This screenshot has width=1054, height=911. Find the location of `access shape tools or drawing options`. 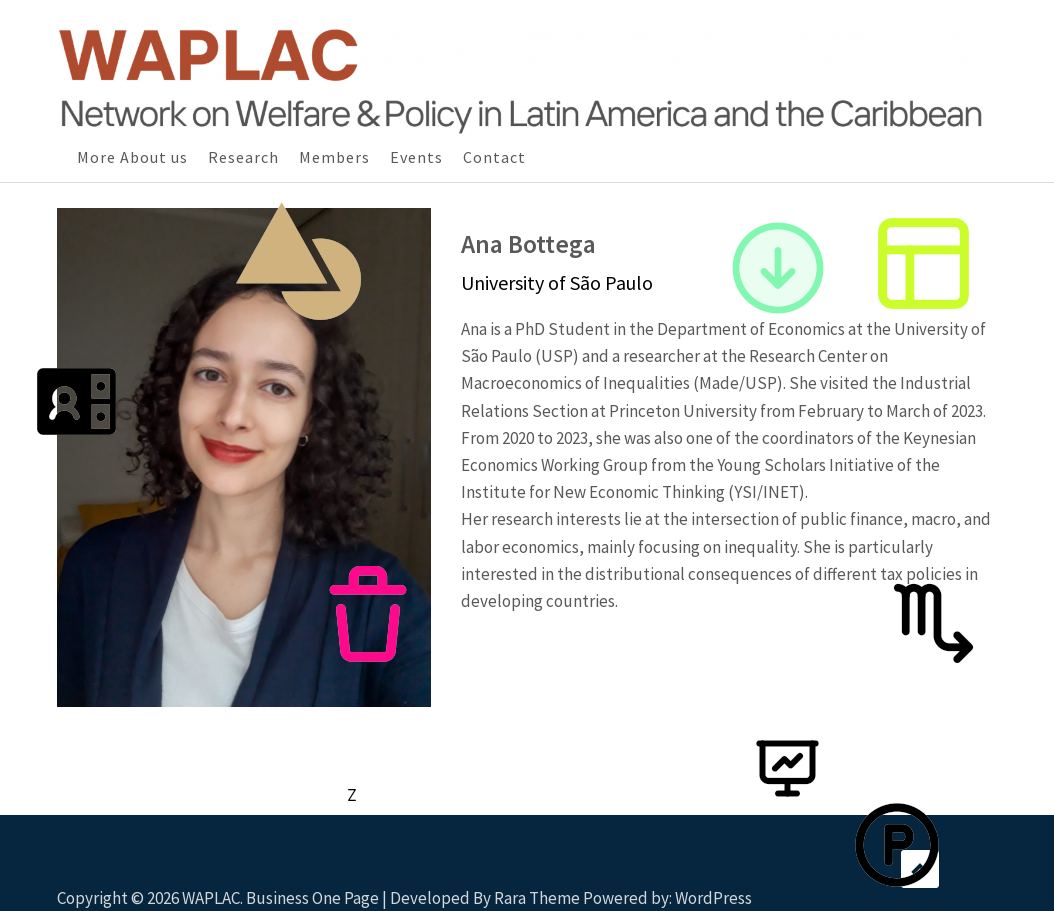

access shape tools or drawing options is located at coordinates (300, 263).